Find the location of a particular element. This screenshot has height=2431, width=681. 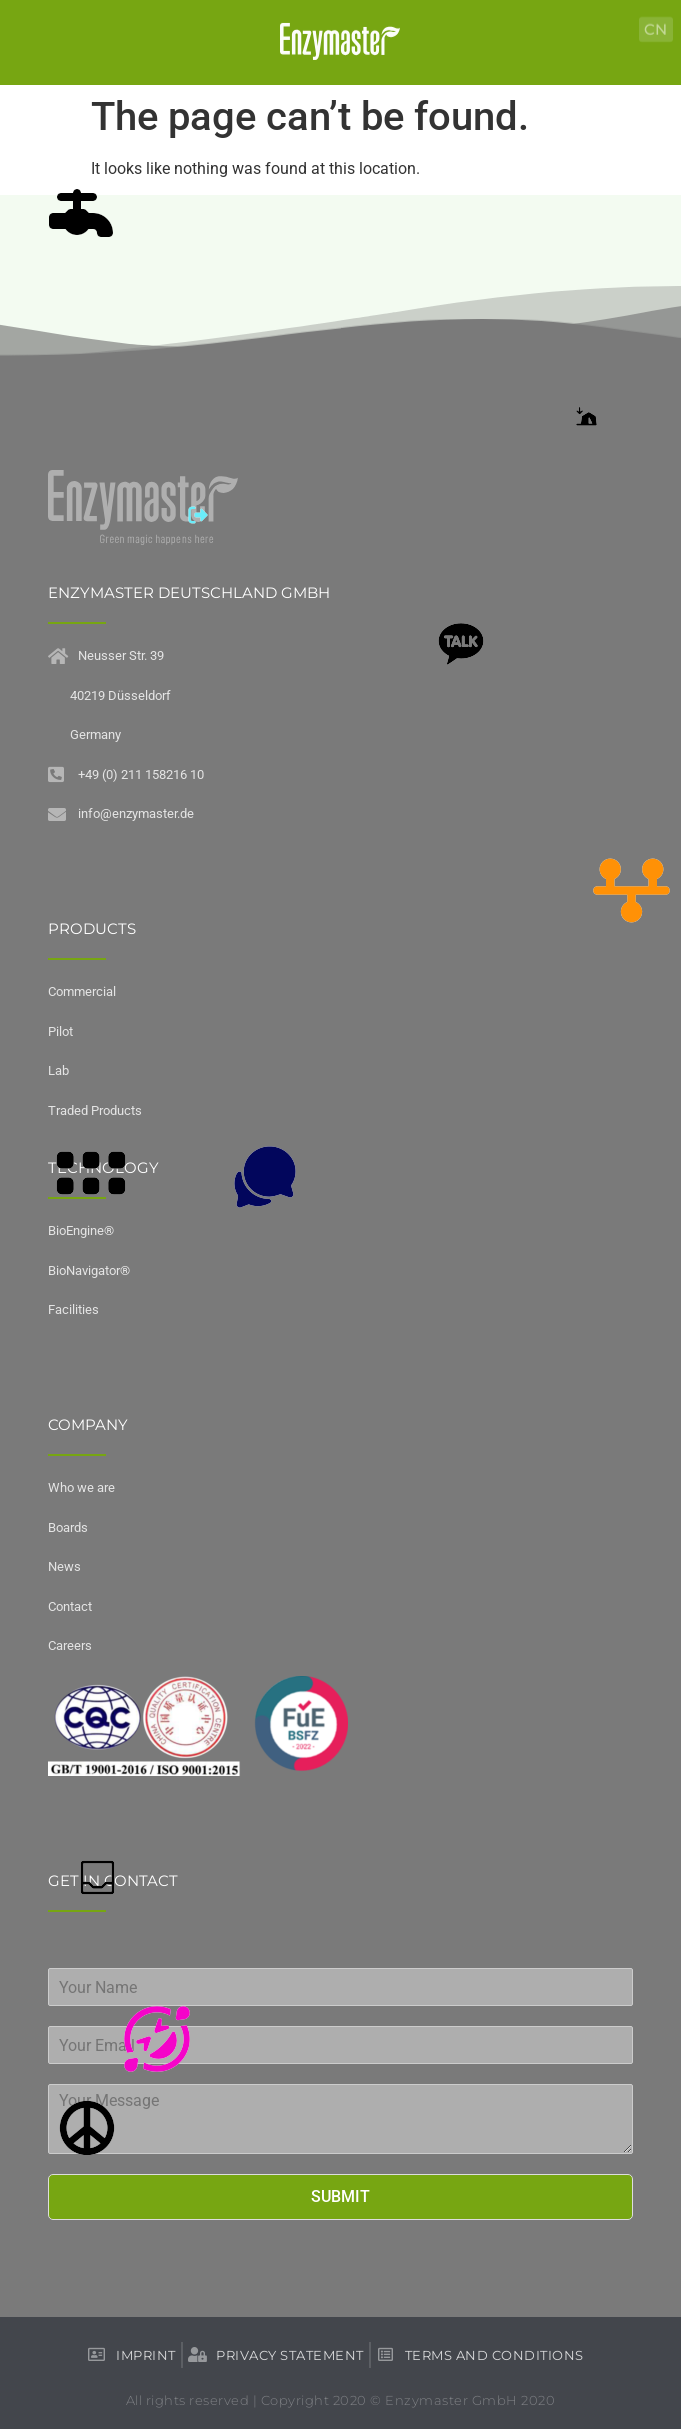

view timeline or chronological history is located at coordinates (631, 890).